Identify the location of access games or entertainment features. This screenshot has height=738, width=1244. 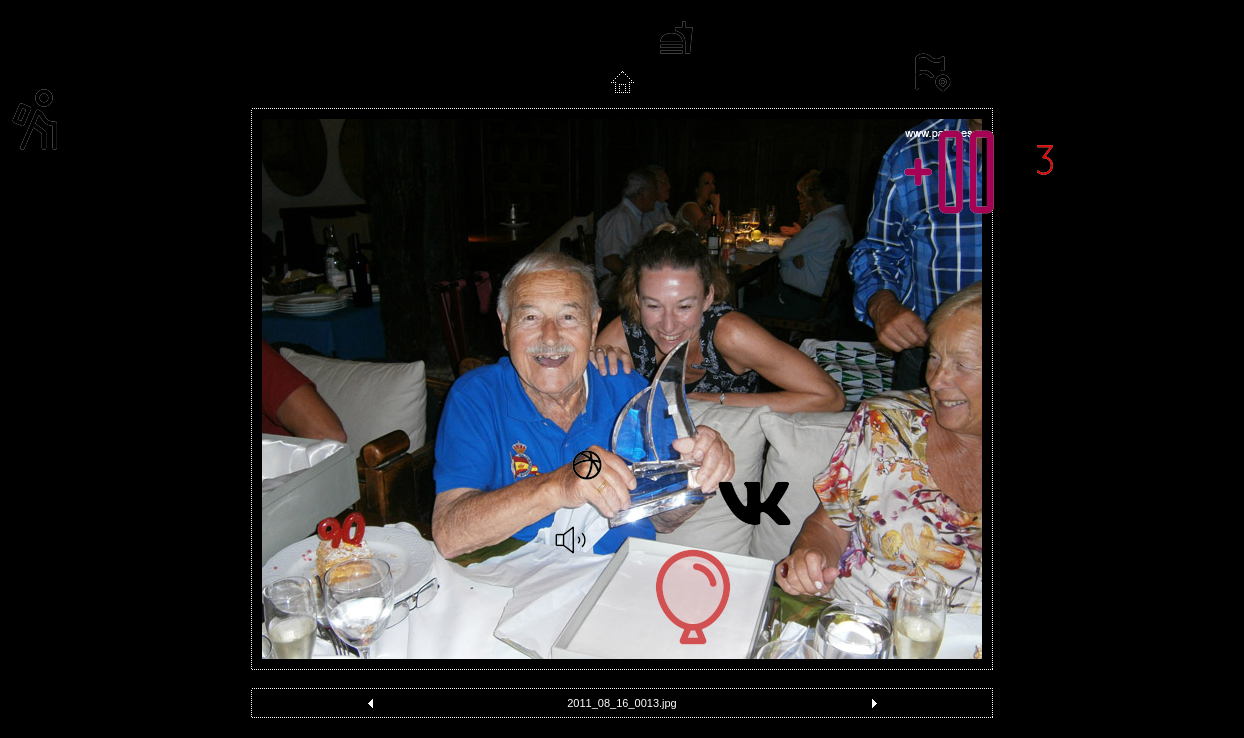
(587, 465).